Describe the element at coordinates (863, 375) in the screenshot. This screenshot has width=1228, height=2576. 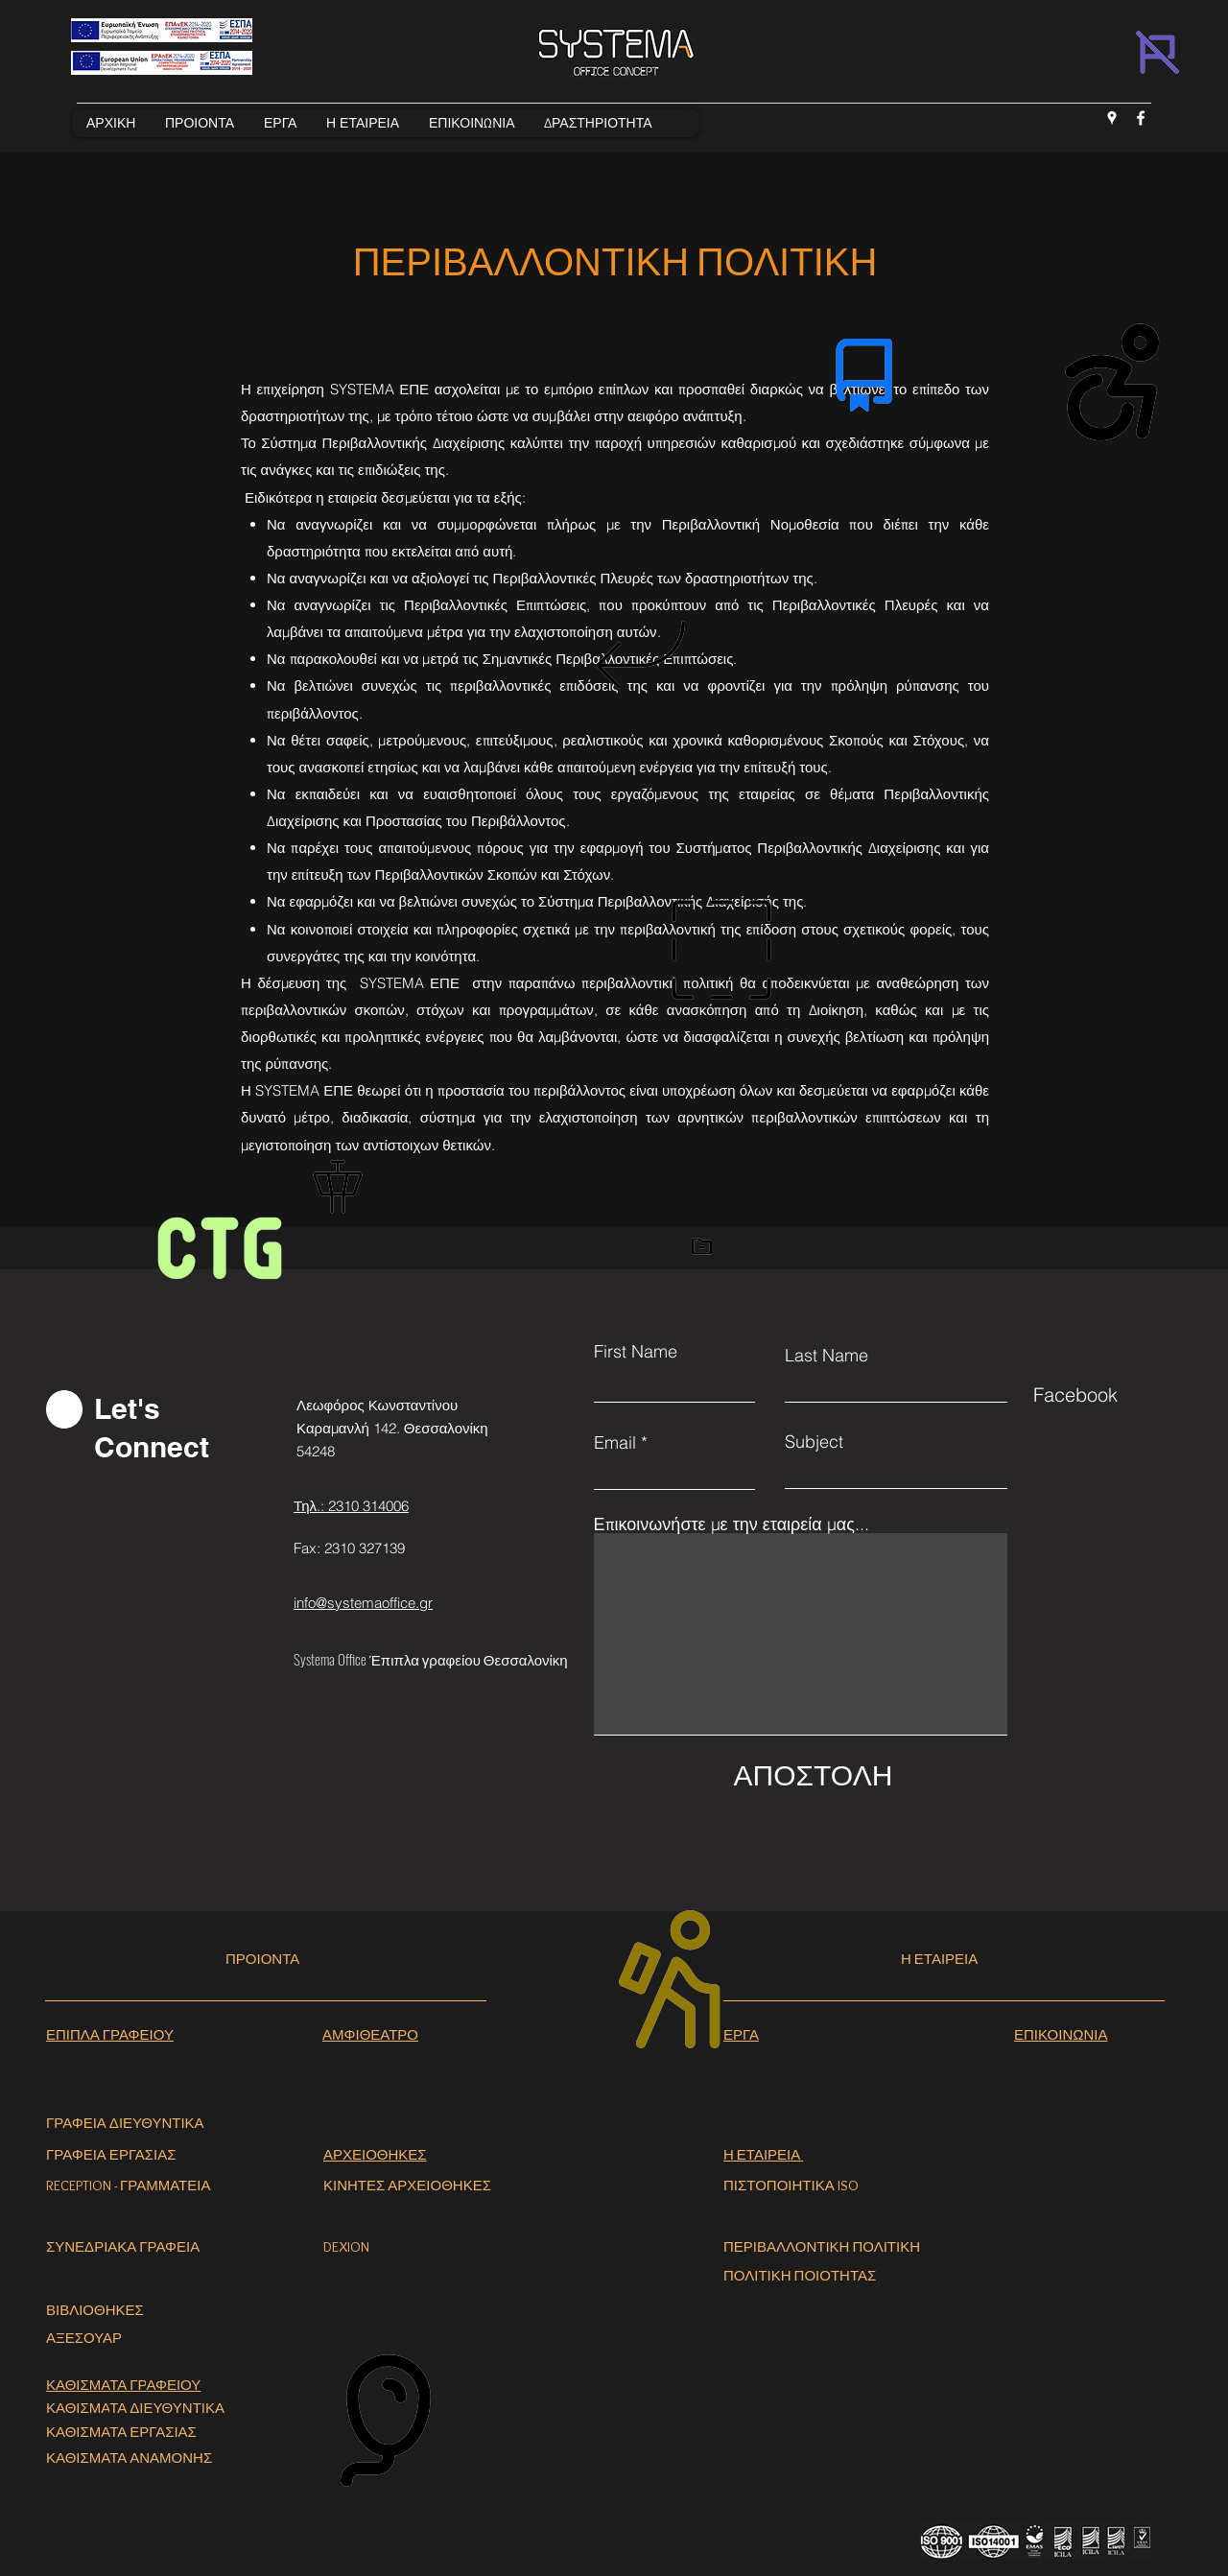
I see `access a code repository` at that location.